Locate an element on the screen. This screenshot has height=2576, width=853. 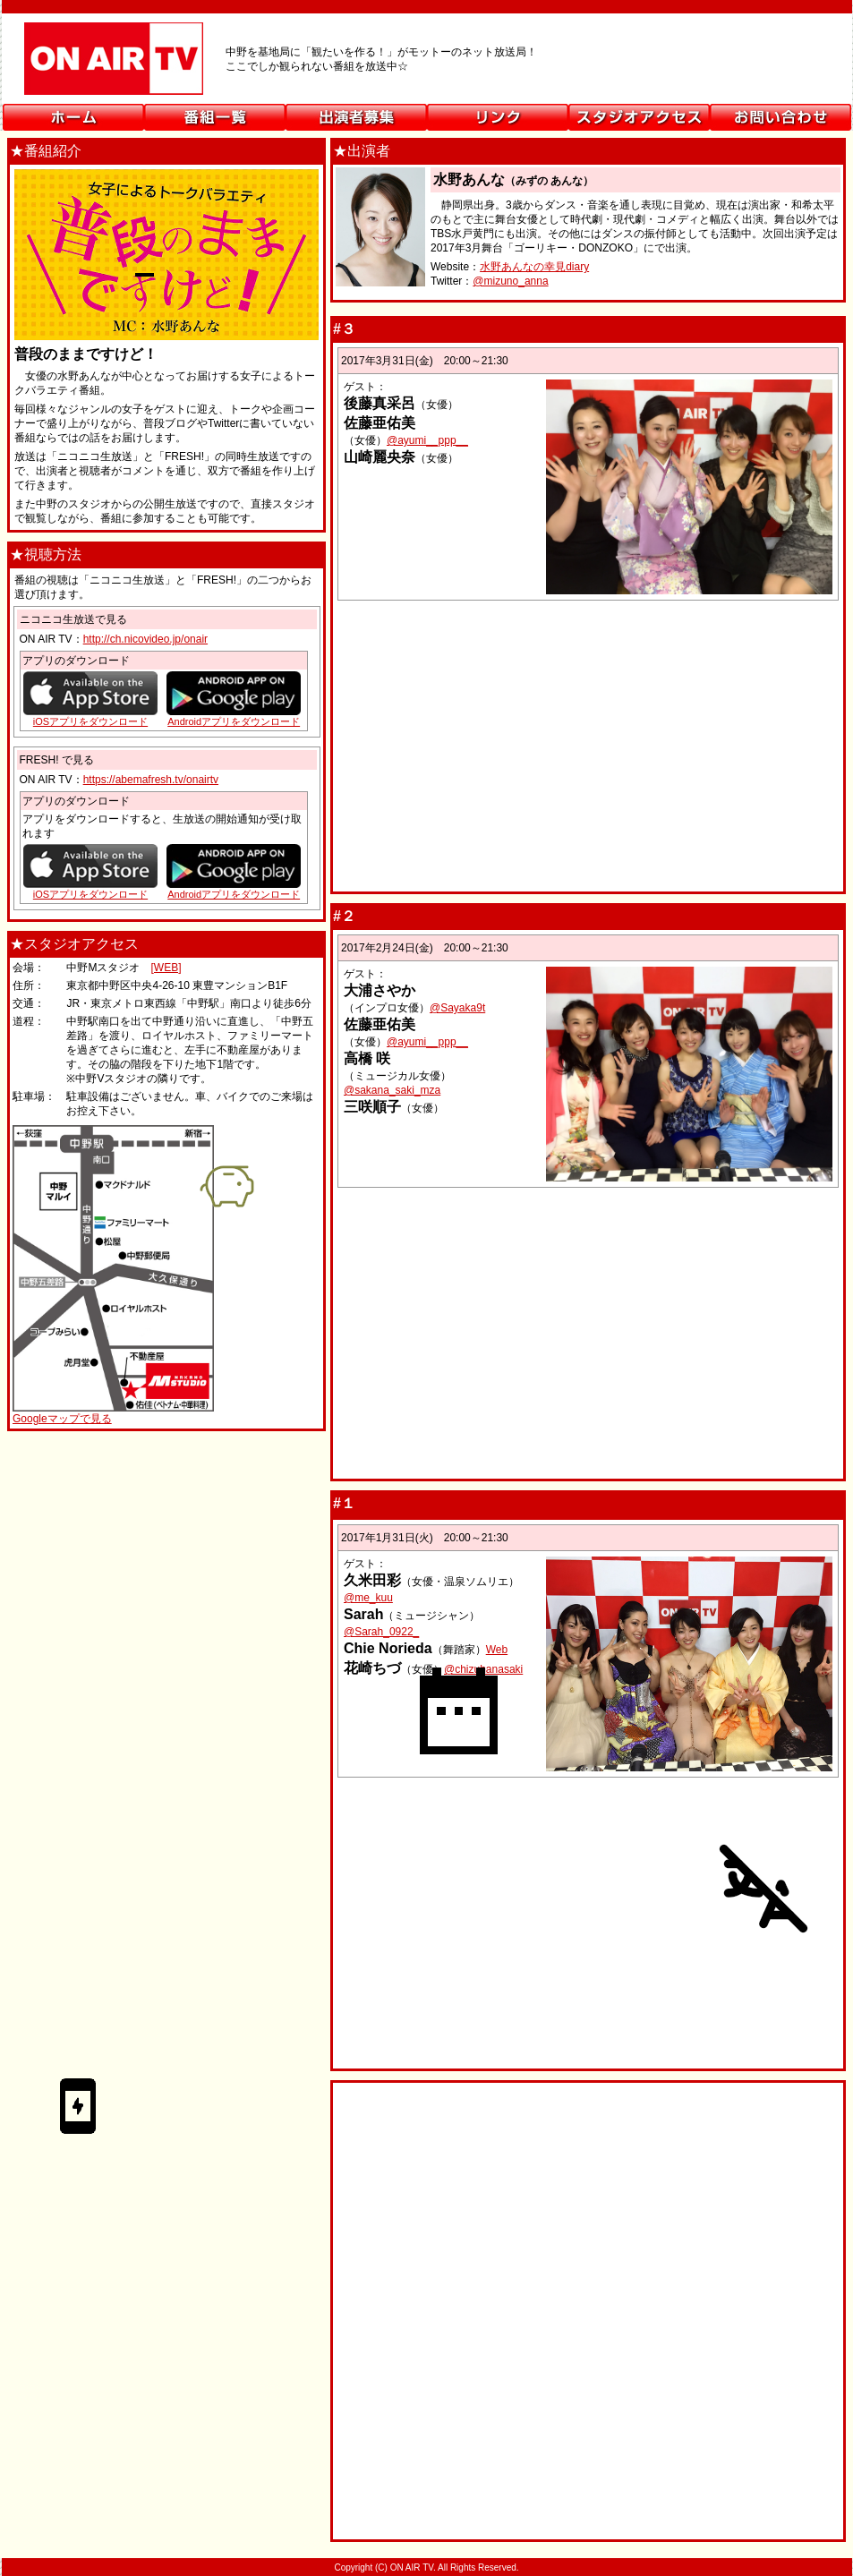
disable translation or language features is located at coordinates (763, 1889).